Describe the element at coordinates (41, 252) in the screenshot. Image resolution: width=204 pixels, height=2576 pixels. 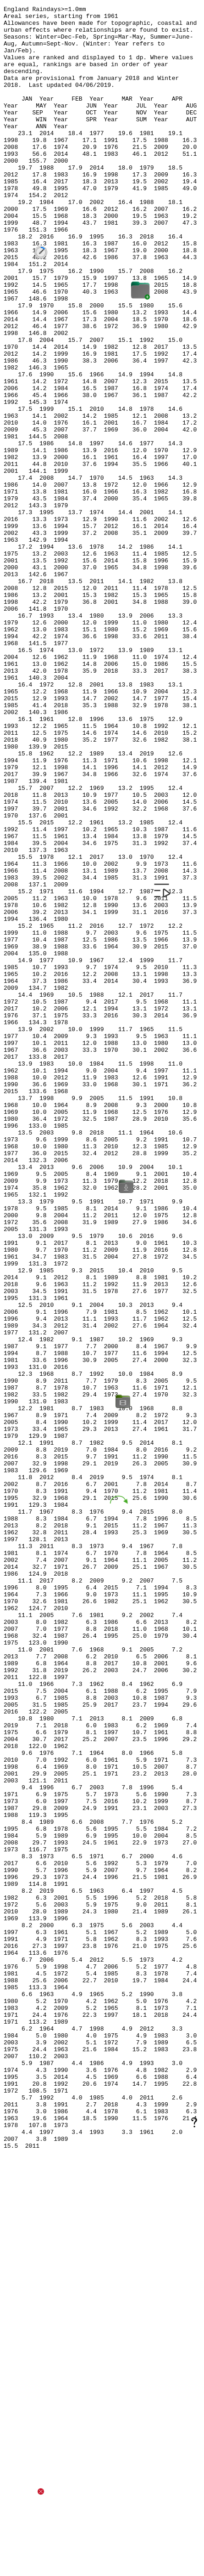
I see `open sysprof system profiler` at that location.